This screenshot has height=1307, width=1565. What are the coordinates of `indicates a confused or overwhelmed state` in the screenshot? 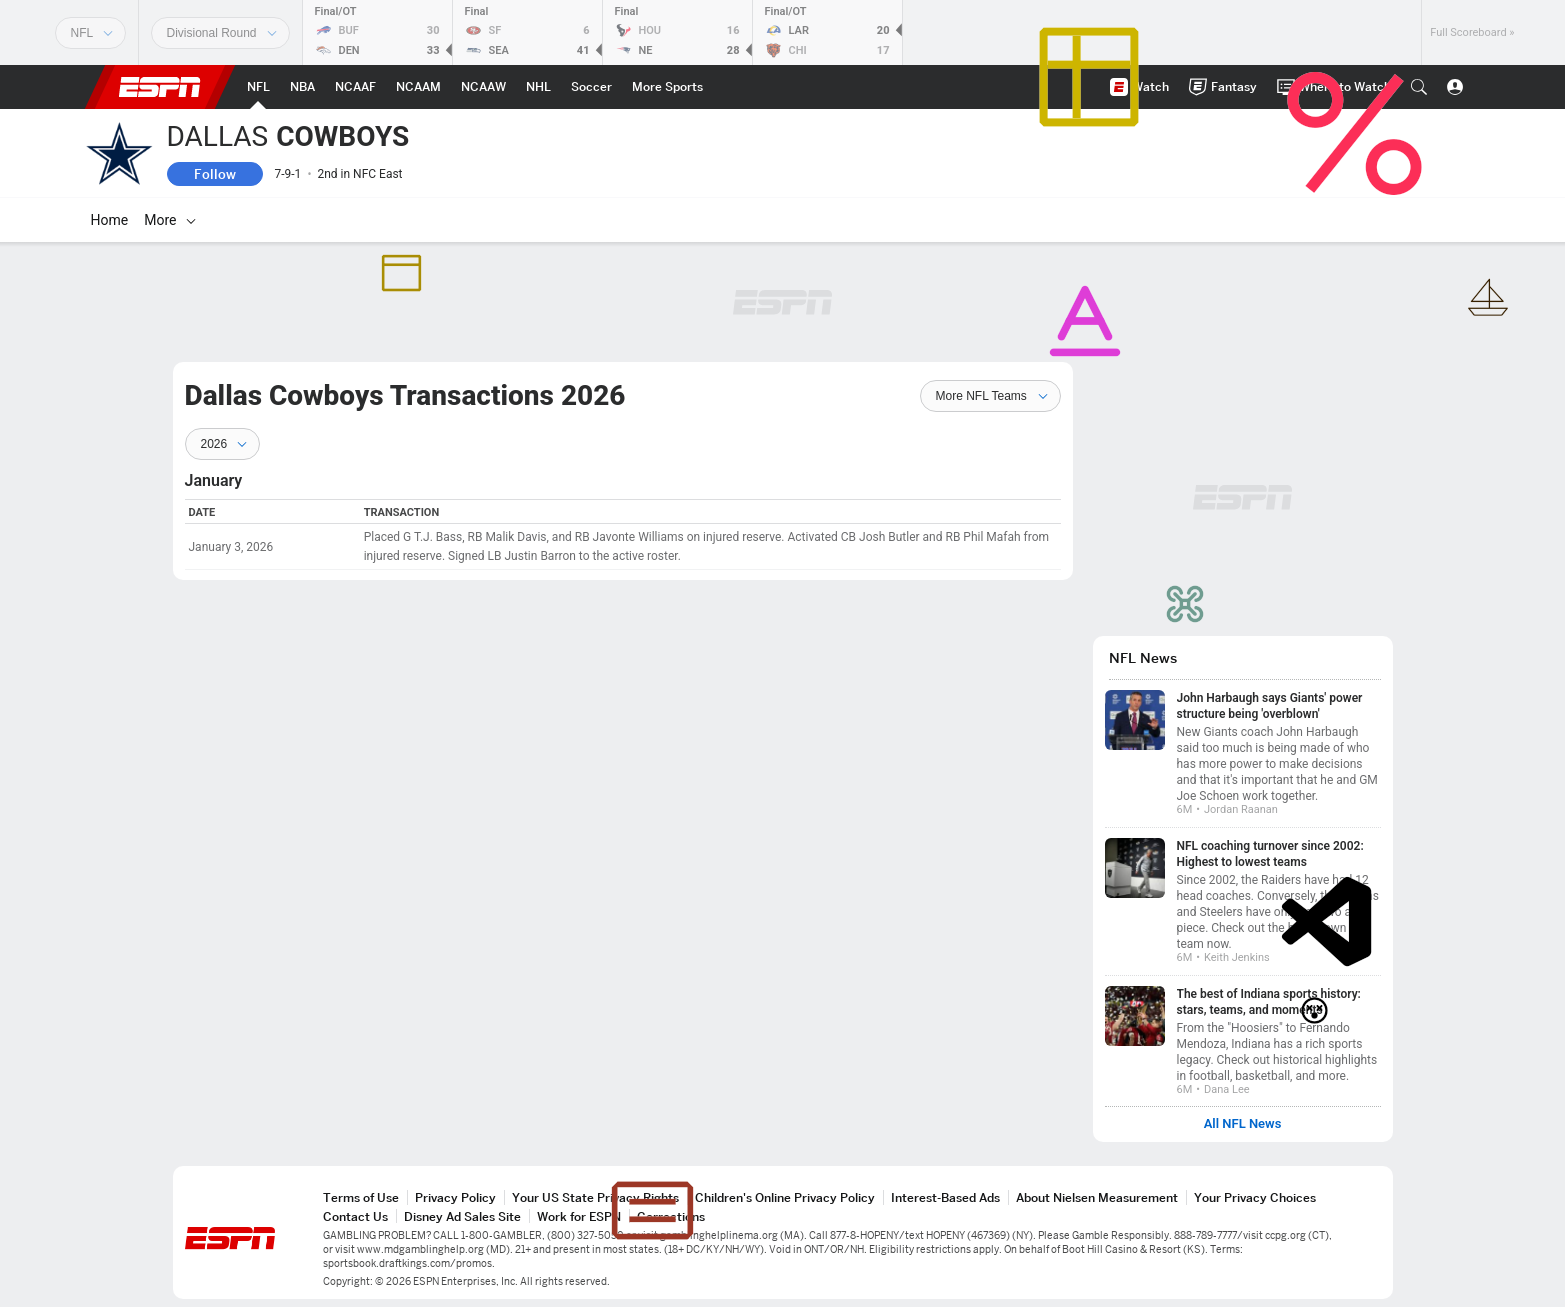 It's located at (1314, 1010).